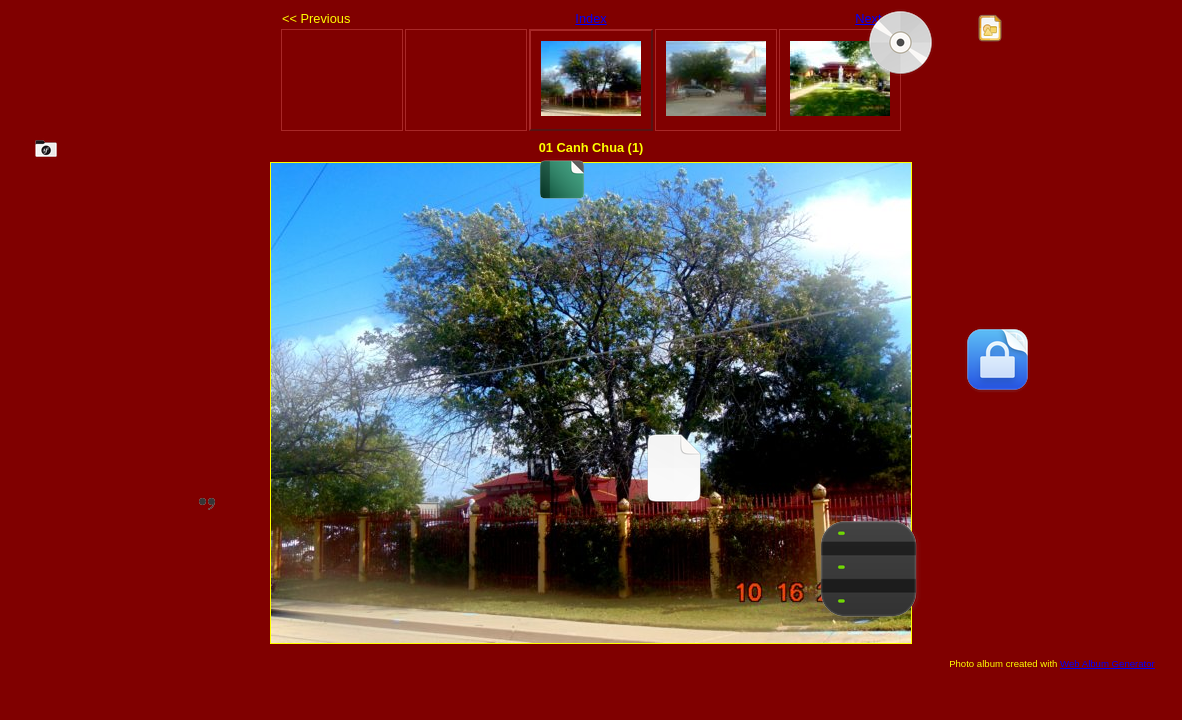 The width and height of the screenshot is (1182, 720). What do you see at coordinates (900, 42) in the screenshot?
I see `indicates a rewritable DVD disc drive` at bounding box center [900, 42].